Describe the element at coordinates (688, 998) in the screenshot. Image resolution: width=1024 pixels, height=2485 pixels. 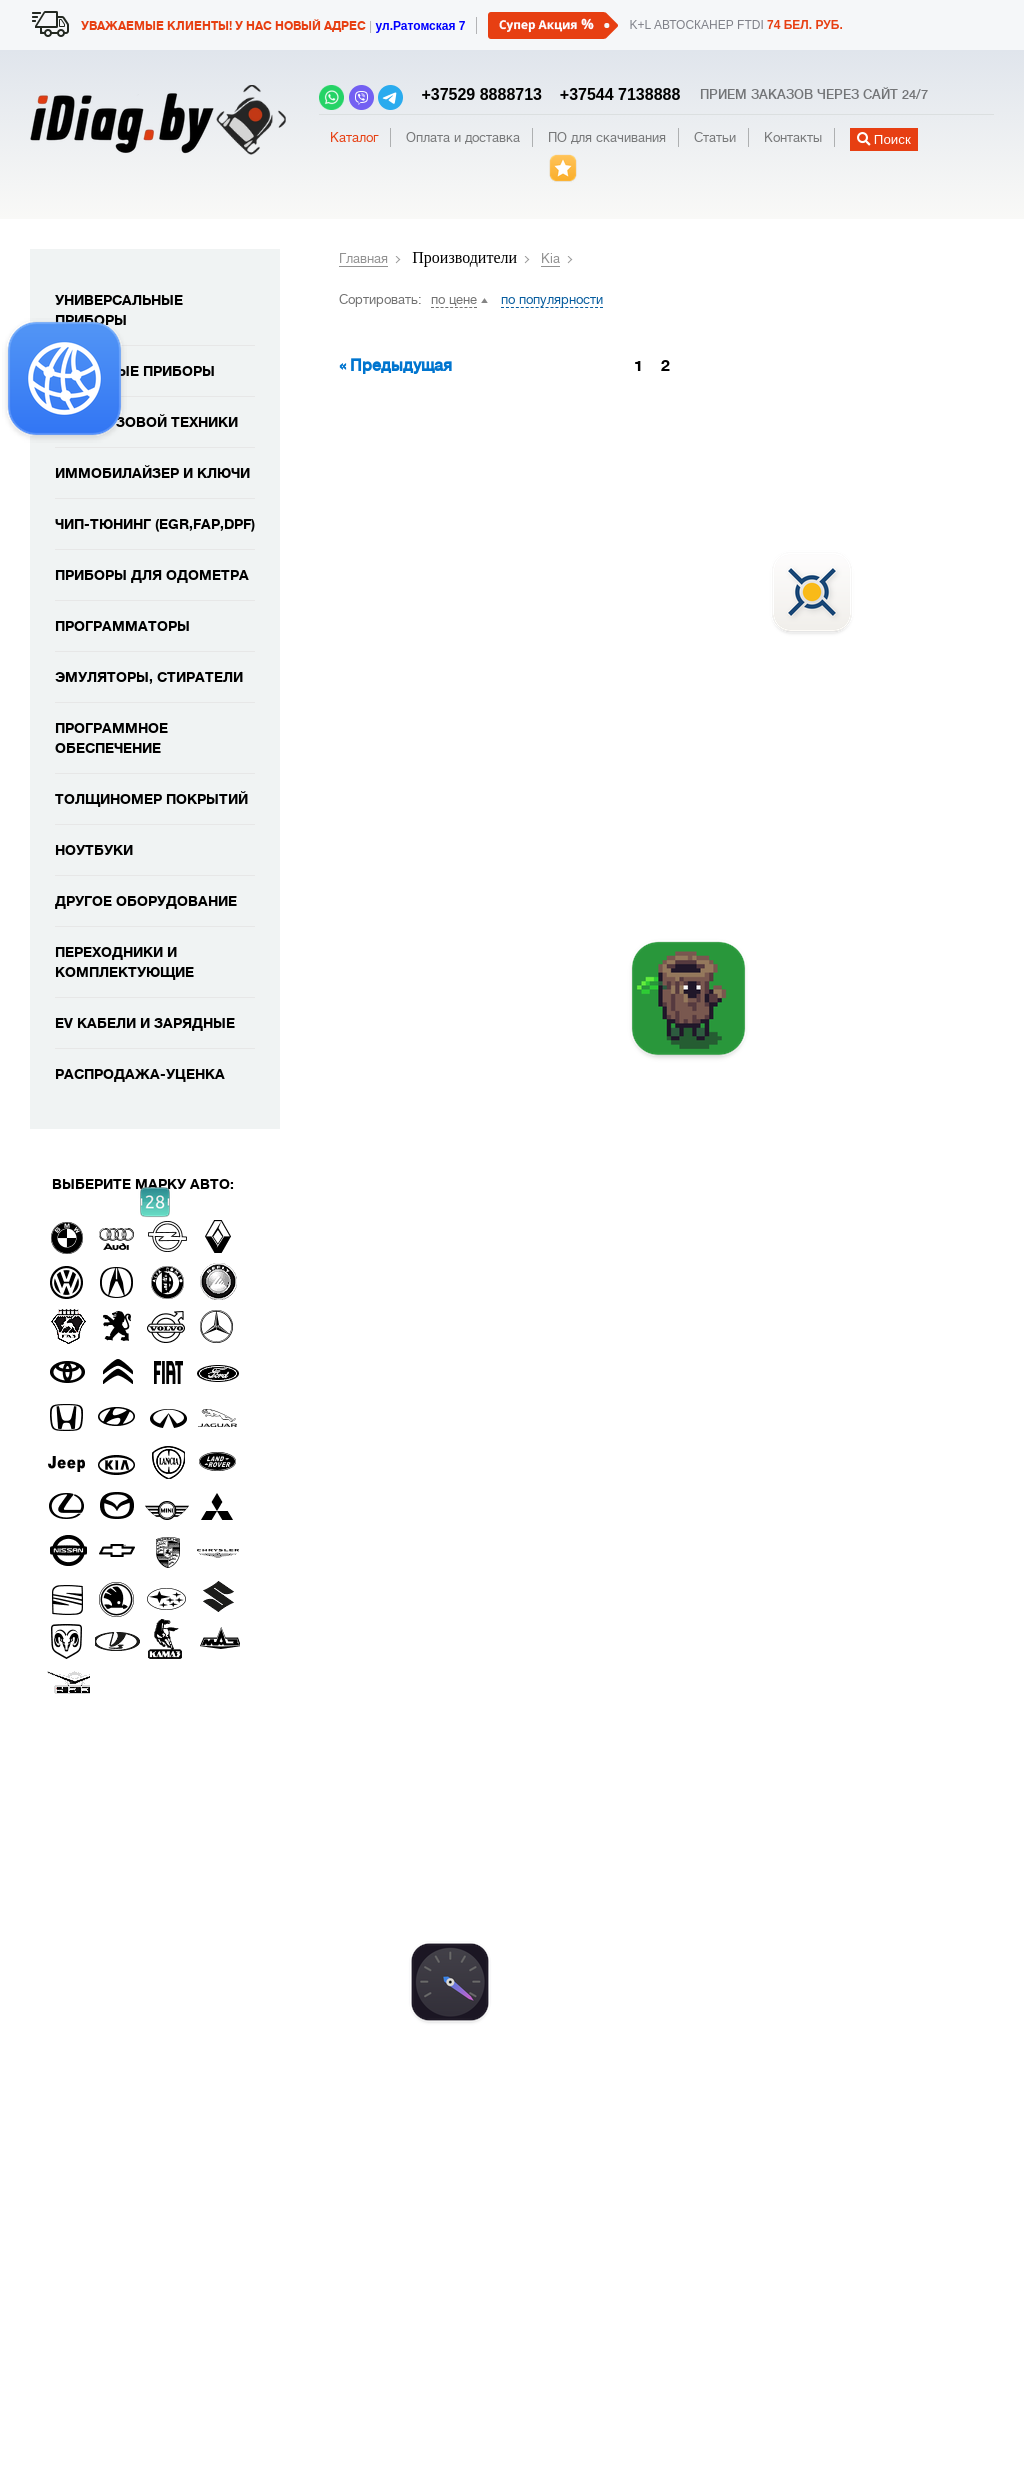
I see `launch ricochlime game app` at that location.